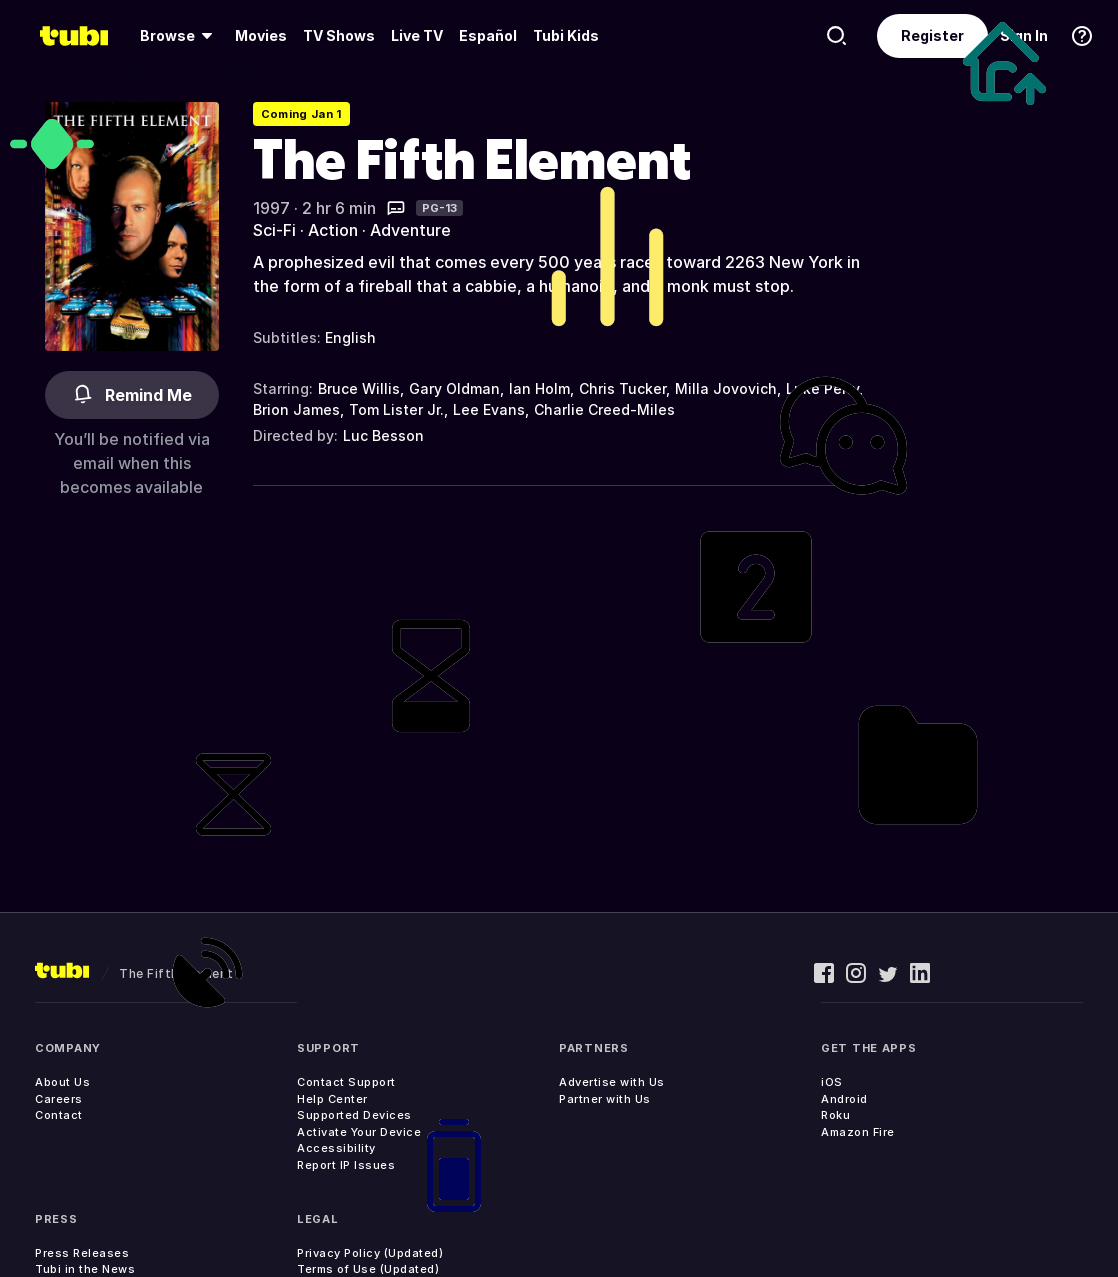 The height and width of the screenshot is (1277, 1118). Describe the element at coordinates (756, 587) in the screenshot. I see `indicates step two in a multi-step process` at that location.